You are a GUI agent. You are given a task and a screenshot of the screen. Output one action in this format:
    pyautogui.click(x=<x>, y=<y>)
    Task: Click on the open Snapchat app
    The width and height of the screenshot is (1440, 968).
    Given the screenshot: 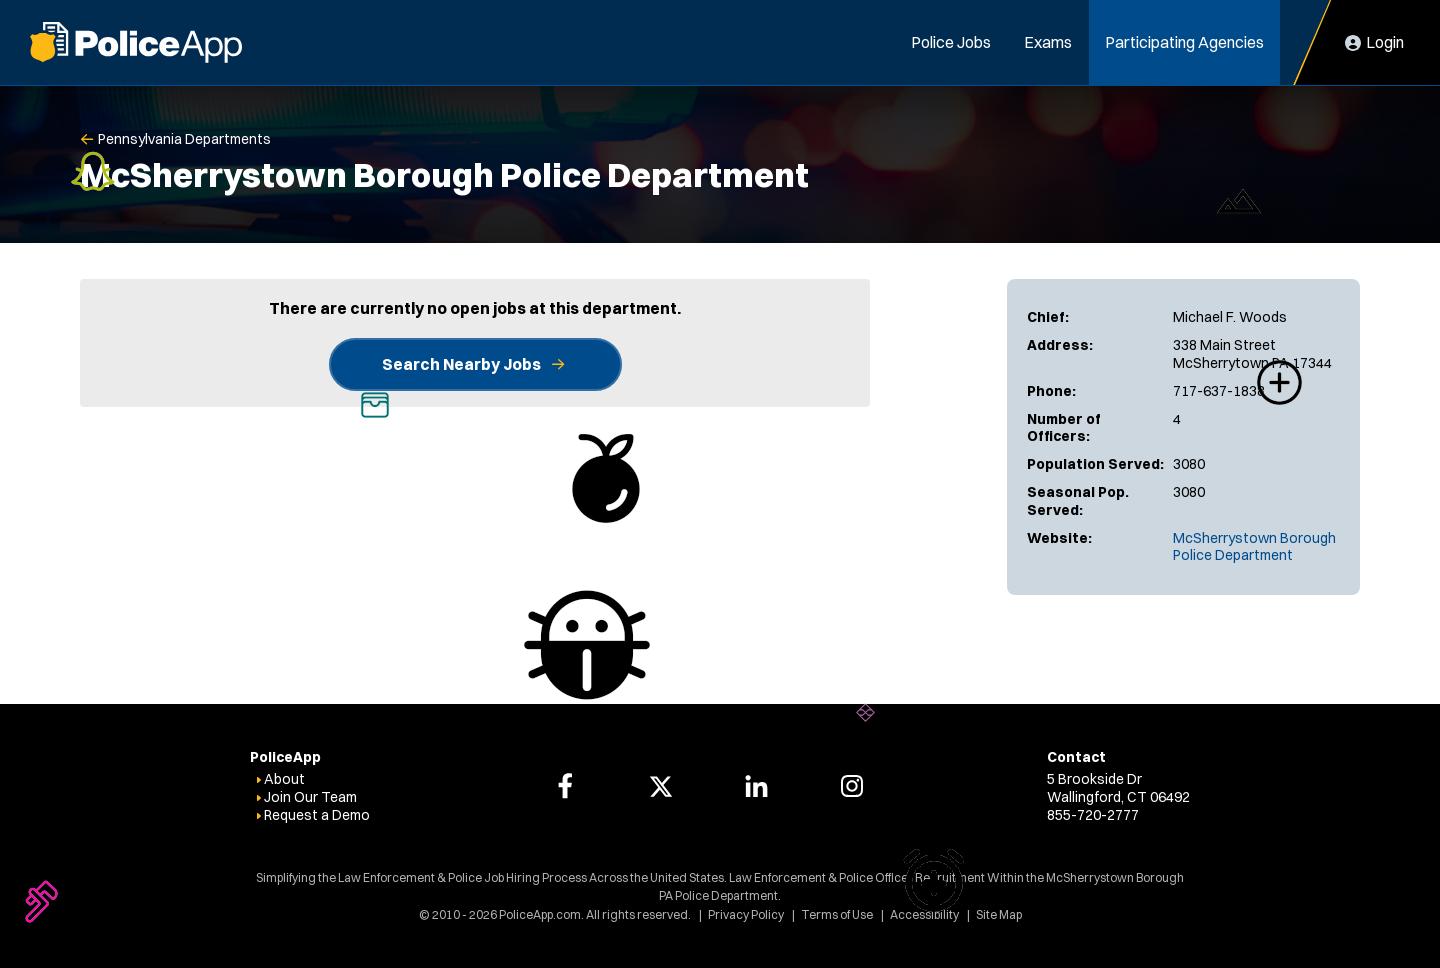 What is the action you would take?
    pyautogui.click(x=93, y=172)
    